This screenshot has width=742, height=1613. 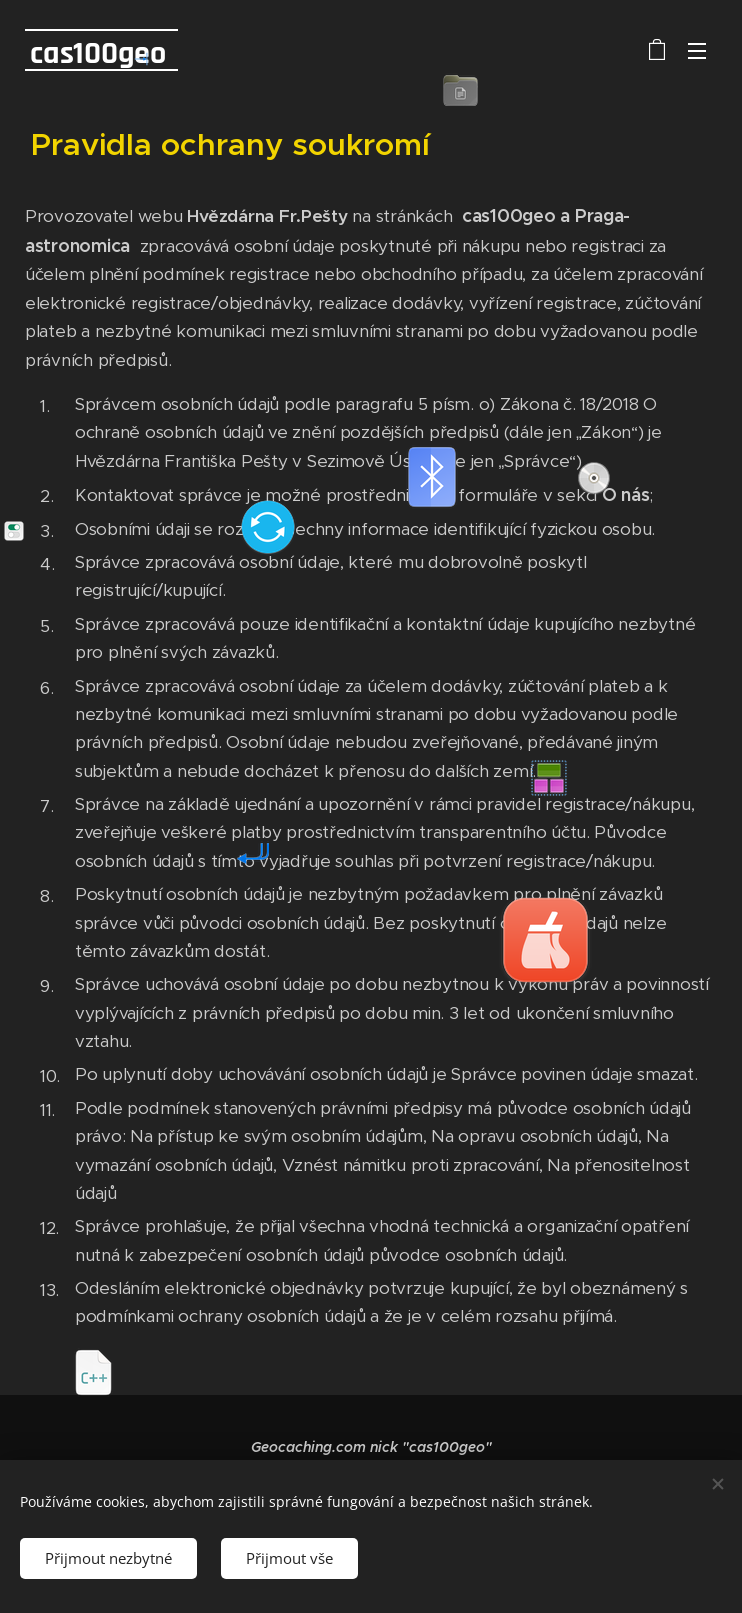 I want to click on reply to all recipients of an email, so click(x=252, y=851).